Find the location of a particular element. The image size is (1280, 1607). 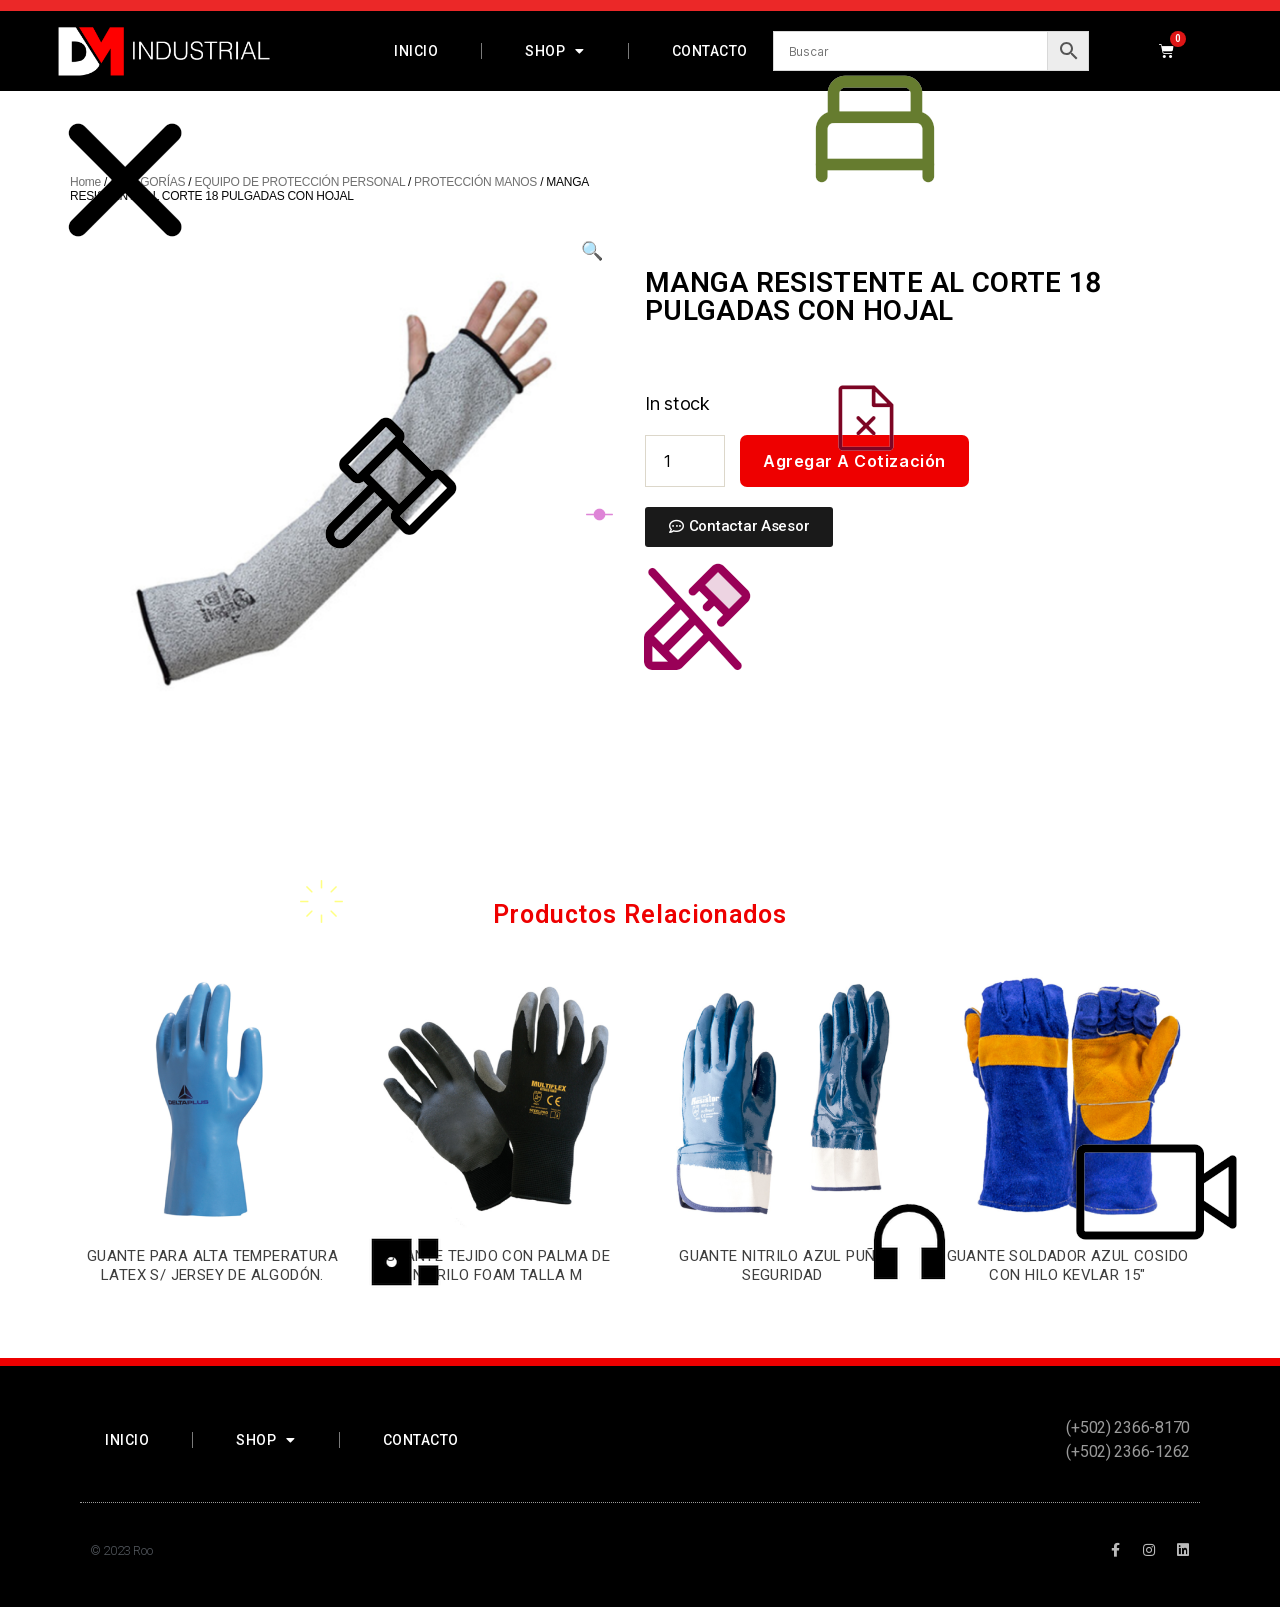

close or dismiss a dialog is located at coordinates (125, 180).